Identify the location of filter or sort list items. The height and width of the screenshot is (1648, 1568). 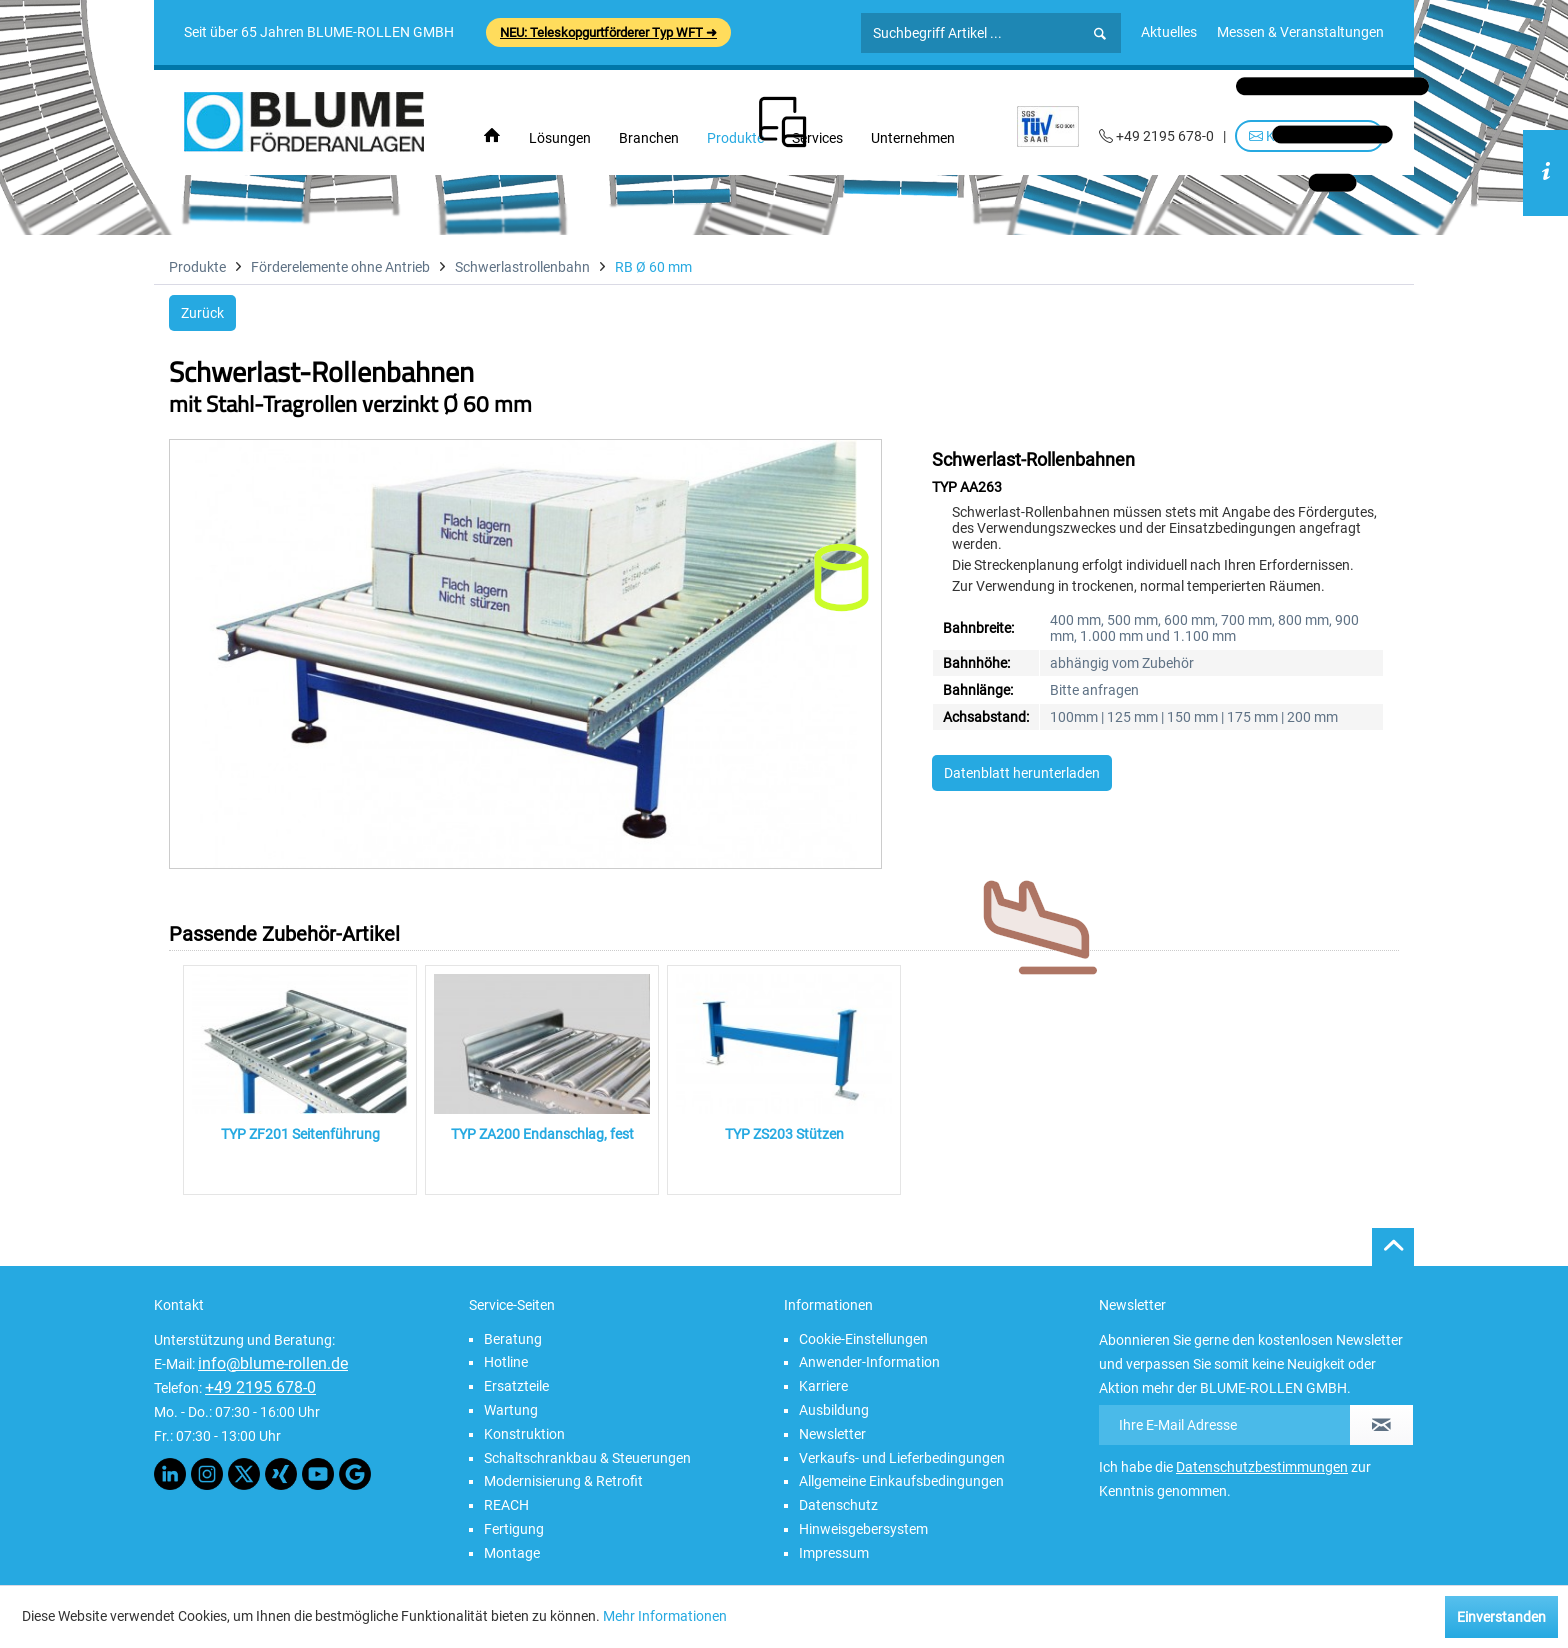
(1332, 137).